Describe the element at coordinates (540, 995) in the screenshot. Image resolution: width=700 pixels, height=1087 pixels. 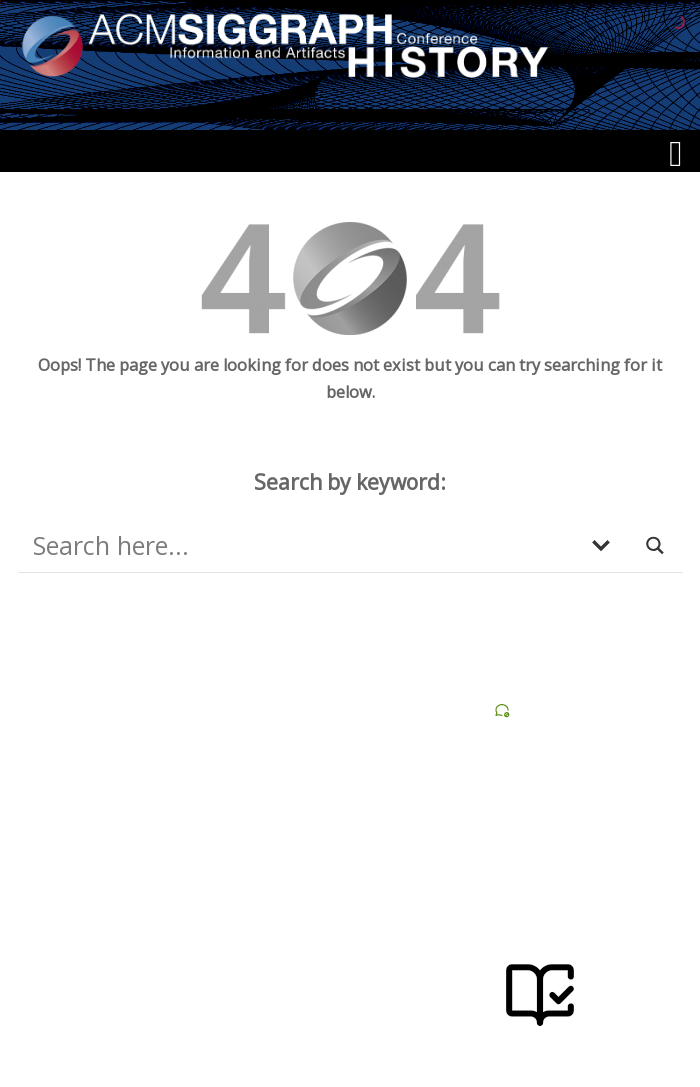
I see `mark a book or reading item as completed` at that location.